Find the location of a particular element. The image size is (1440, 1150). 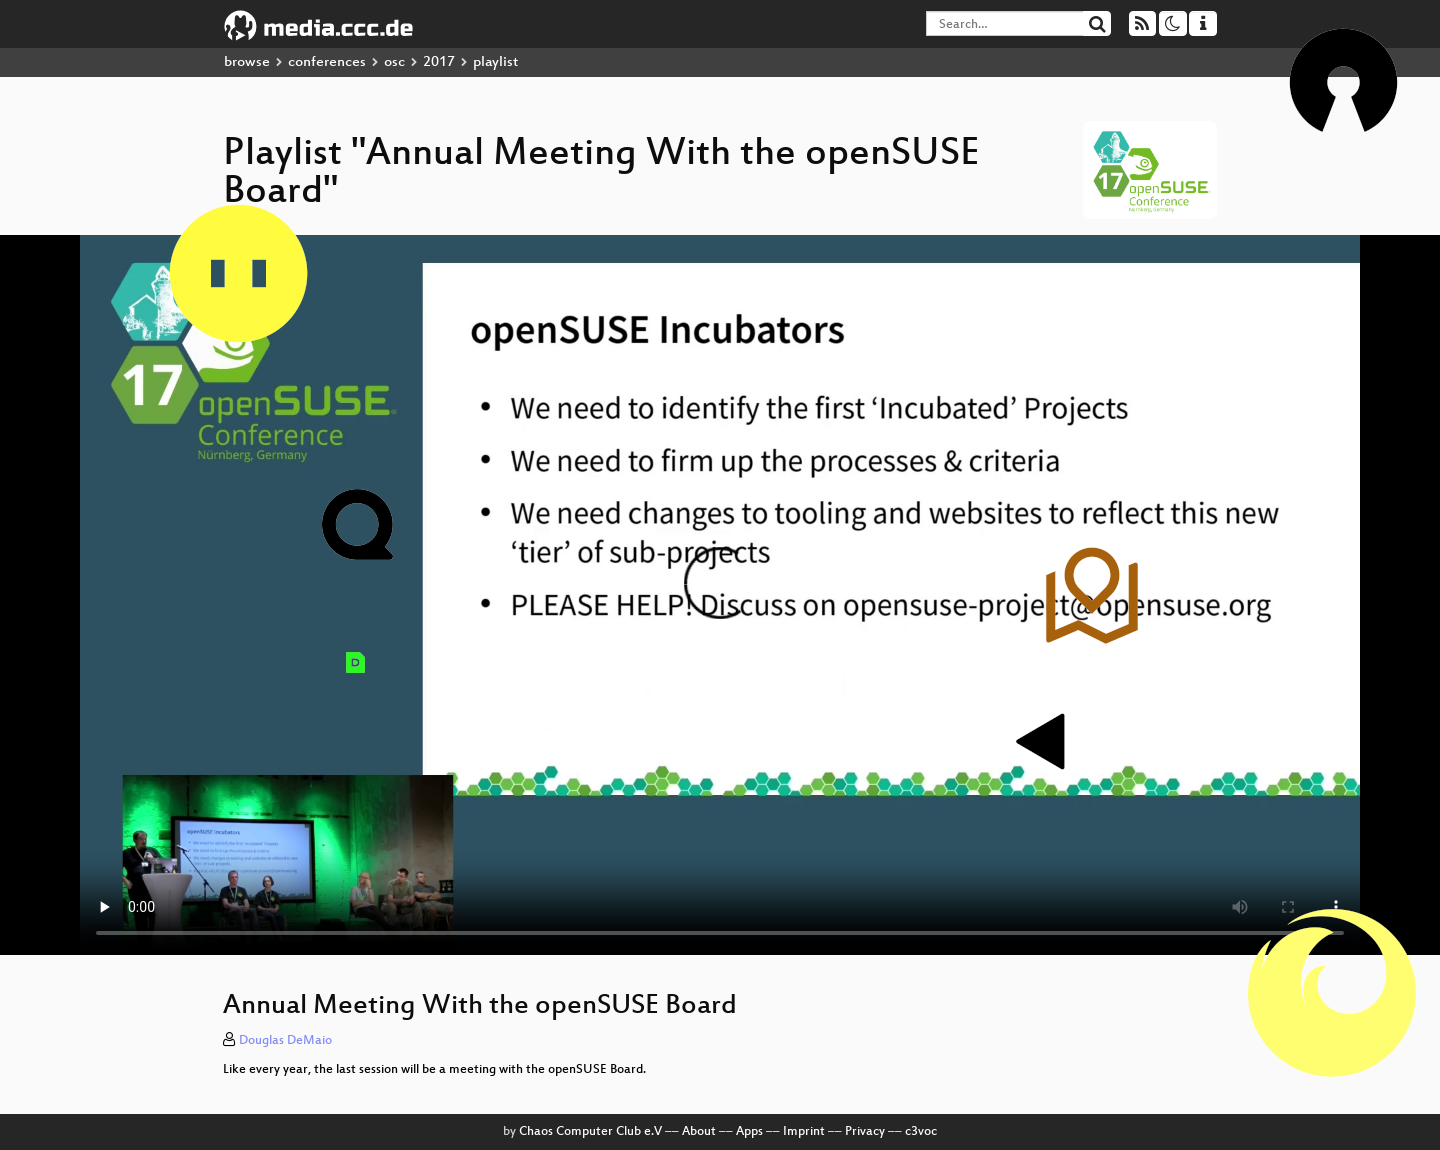

view map directions or navigation is located at coordinates (1092, 598).